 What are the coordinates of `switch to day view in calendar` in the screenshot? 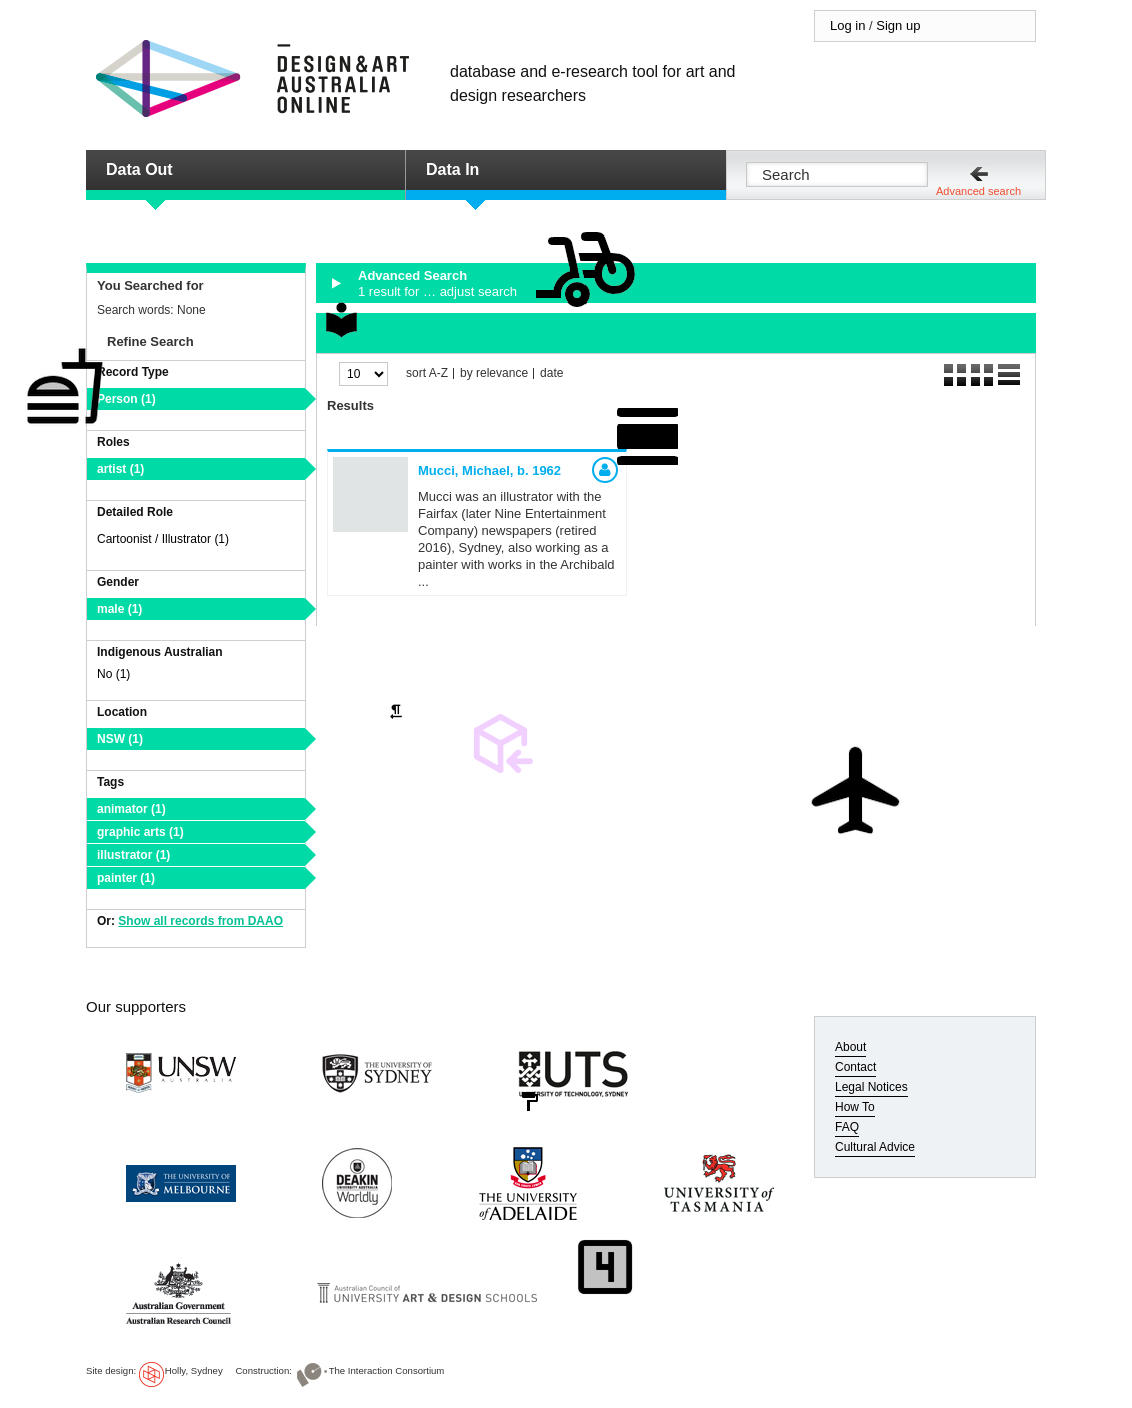 It's located at (649, 436).